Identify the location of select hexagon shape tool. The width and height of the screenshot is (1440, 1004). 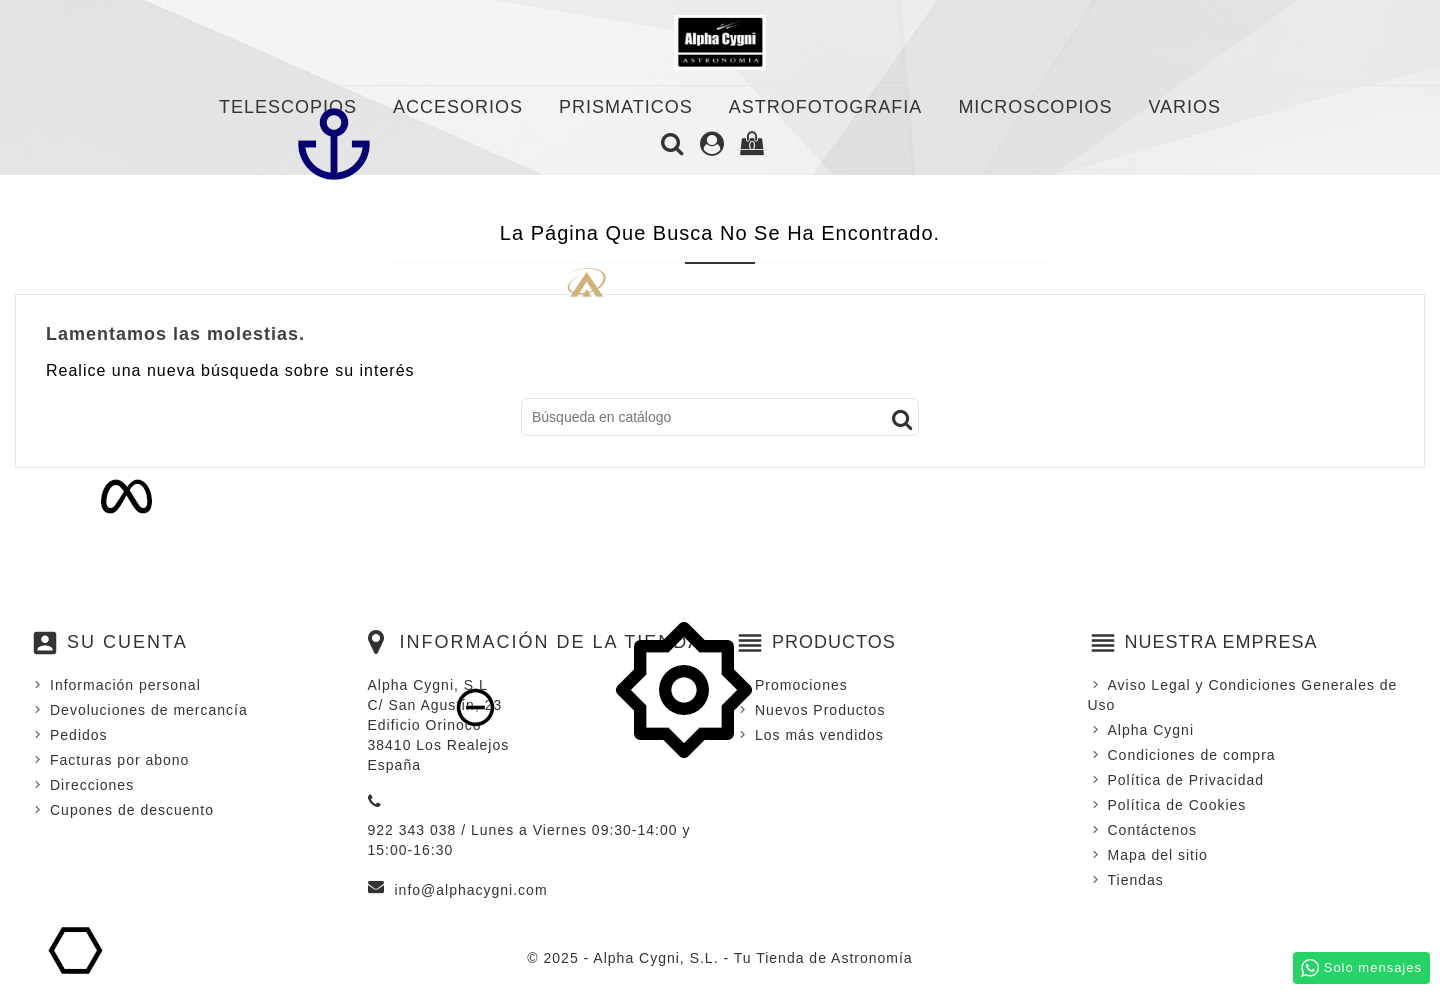
(75, 950).